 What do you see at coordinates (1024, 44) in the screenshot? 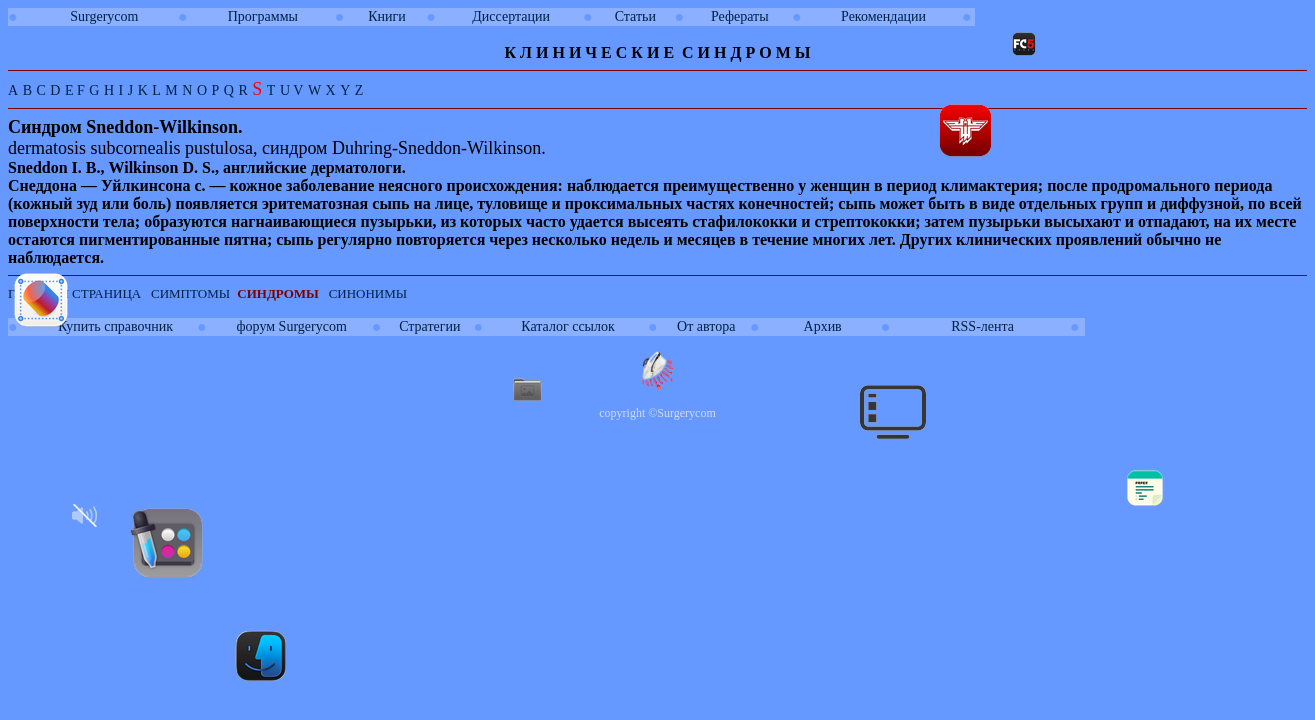
I see `launch far cry 5 game` at bounding box center [1024, 44].